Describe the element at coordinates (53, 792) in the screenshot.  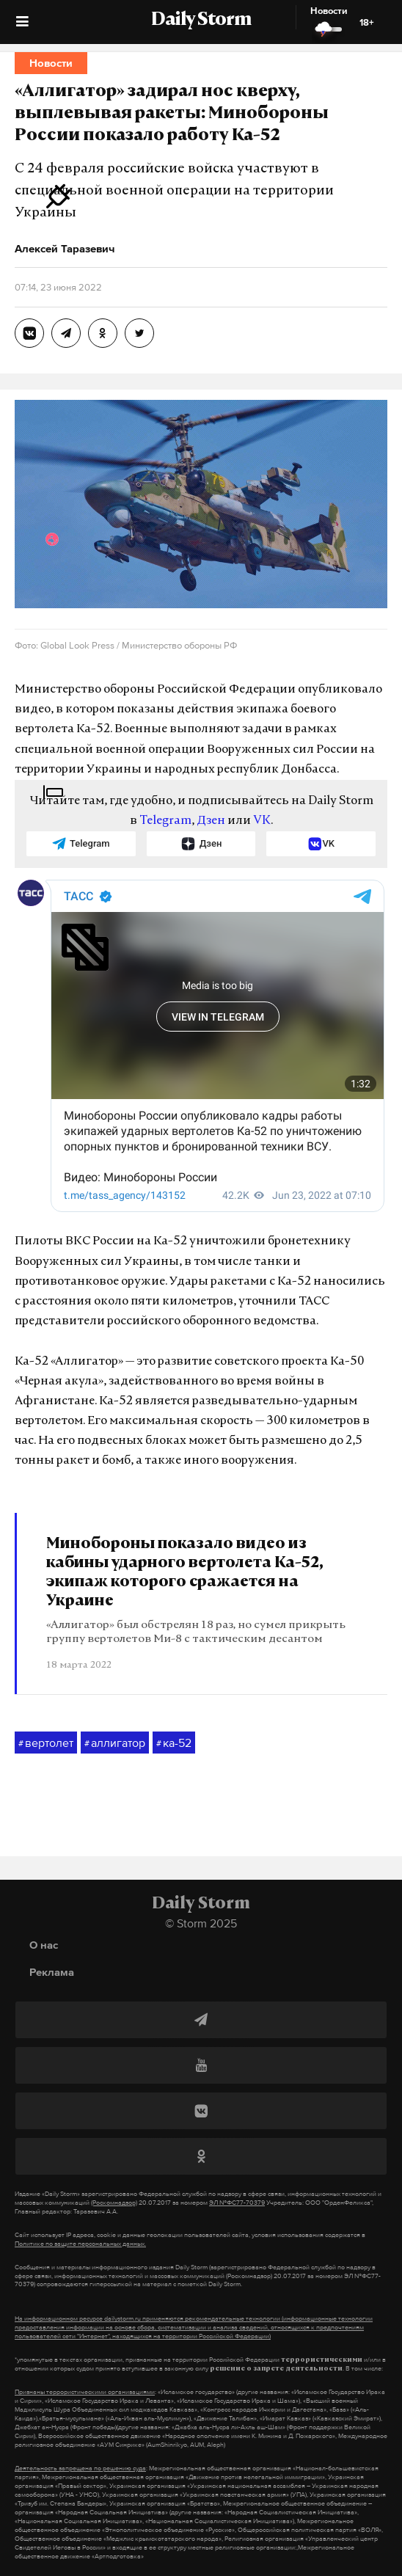
I see `align content to the left` at that location.